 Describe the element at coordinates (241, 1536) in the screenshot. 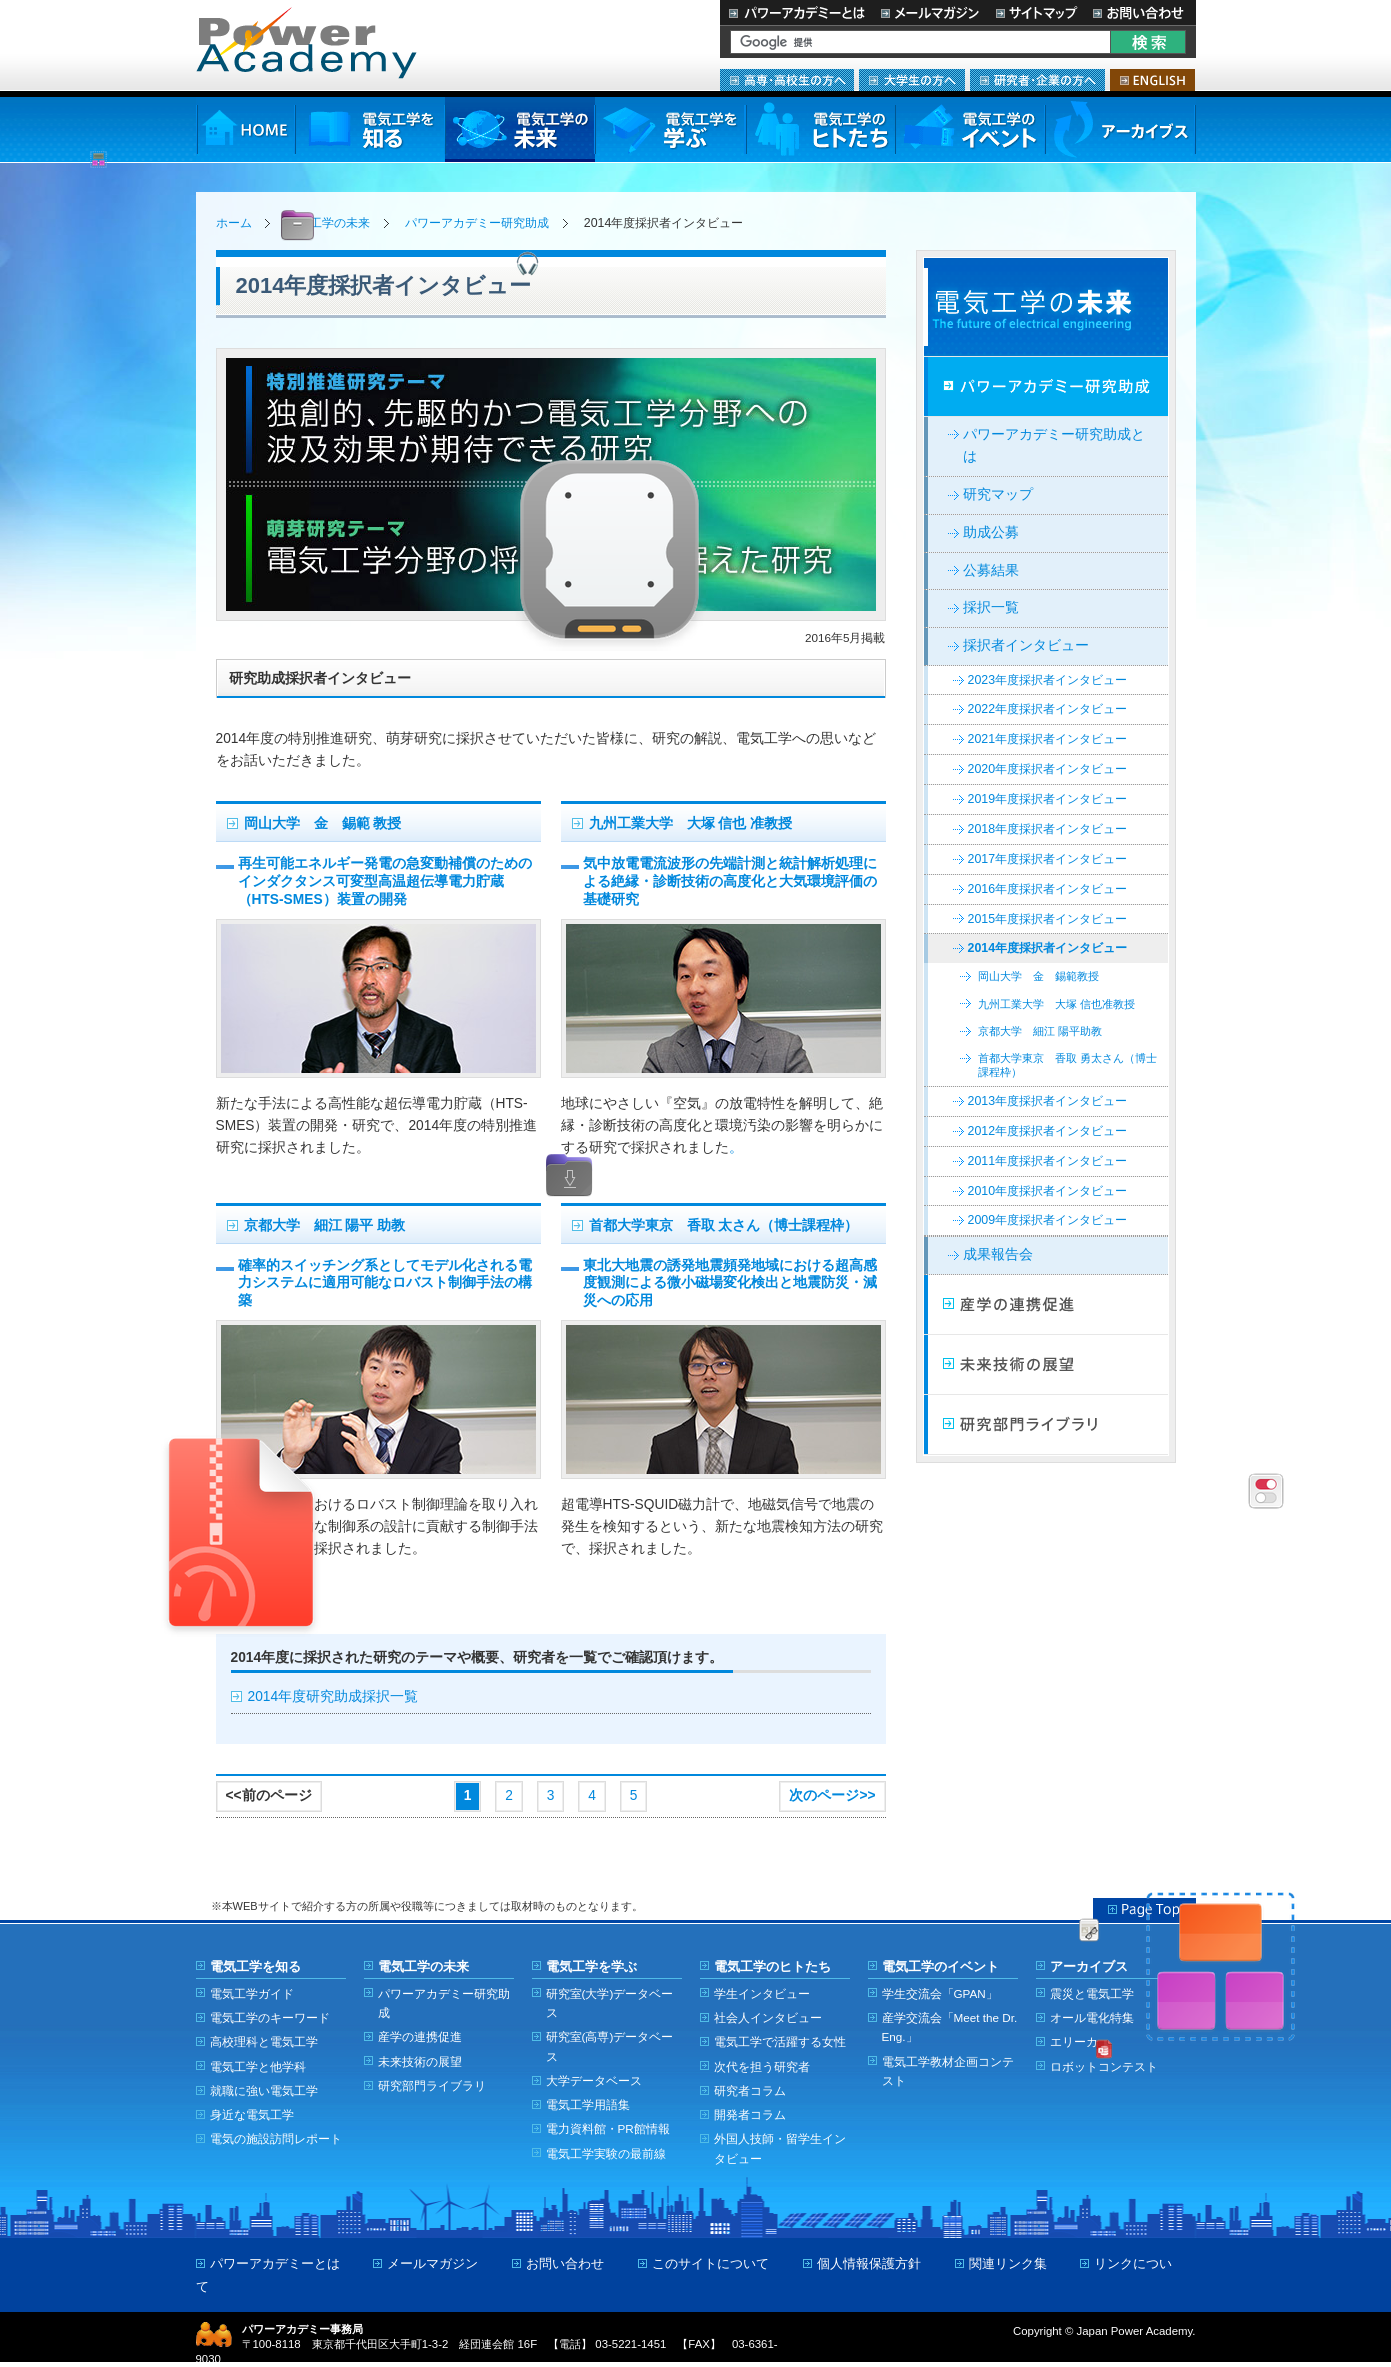

I see `an rpm package file for linux software installation` at that location.